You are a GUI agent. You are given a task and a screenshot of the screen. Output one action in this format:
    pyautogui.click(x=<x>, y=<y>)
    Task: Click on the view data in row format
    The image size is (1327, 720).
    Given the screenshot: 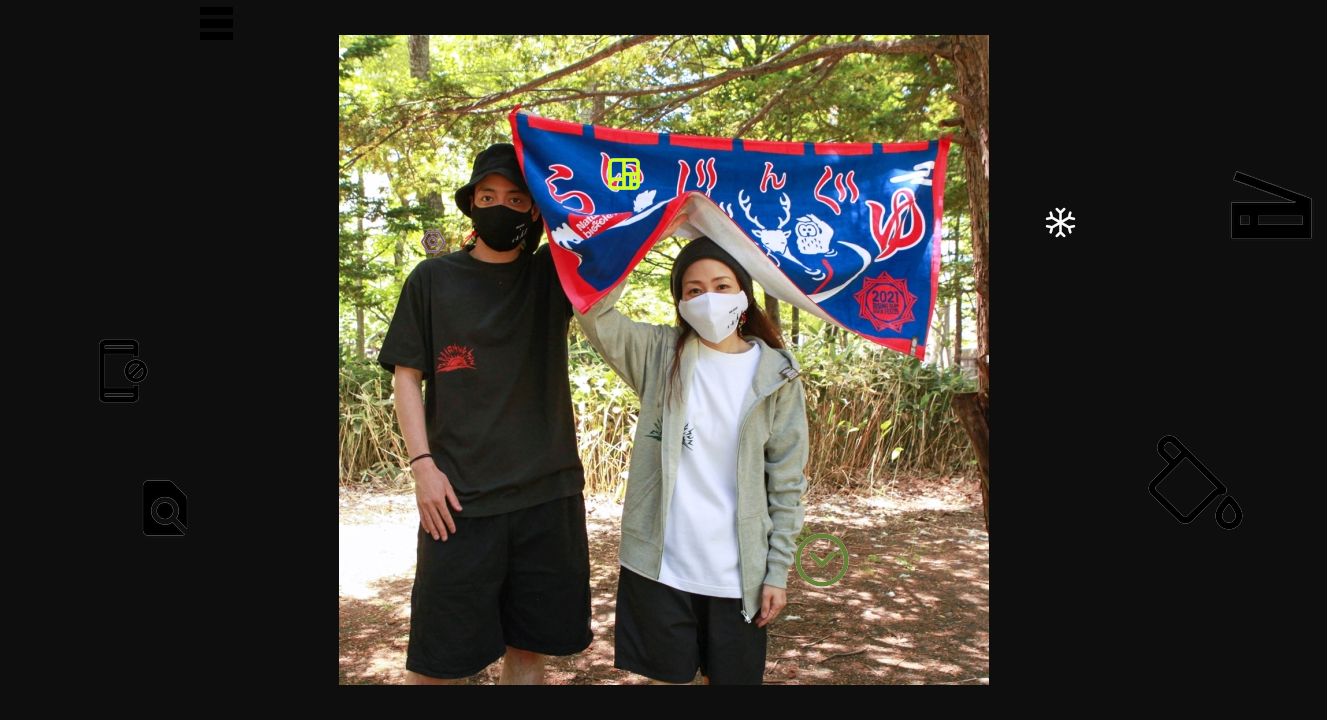 What is the action you would take?
    pyautogui.click(x=216, y=23)
    